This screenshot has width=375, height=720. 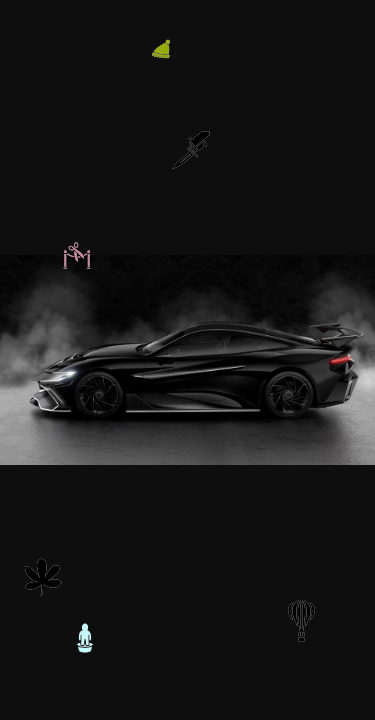 I want to click on winter clothing or cold weather gear category, so click(x=161, y=49).